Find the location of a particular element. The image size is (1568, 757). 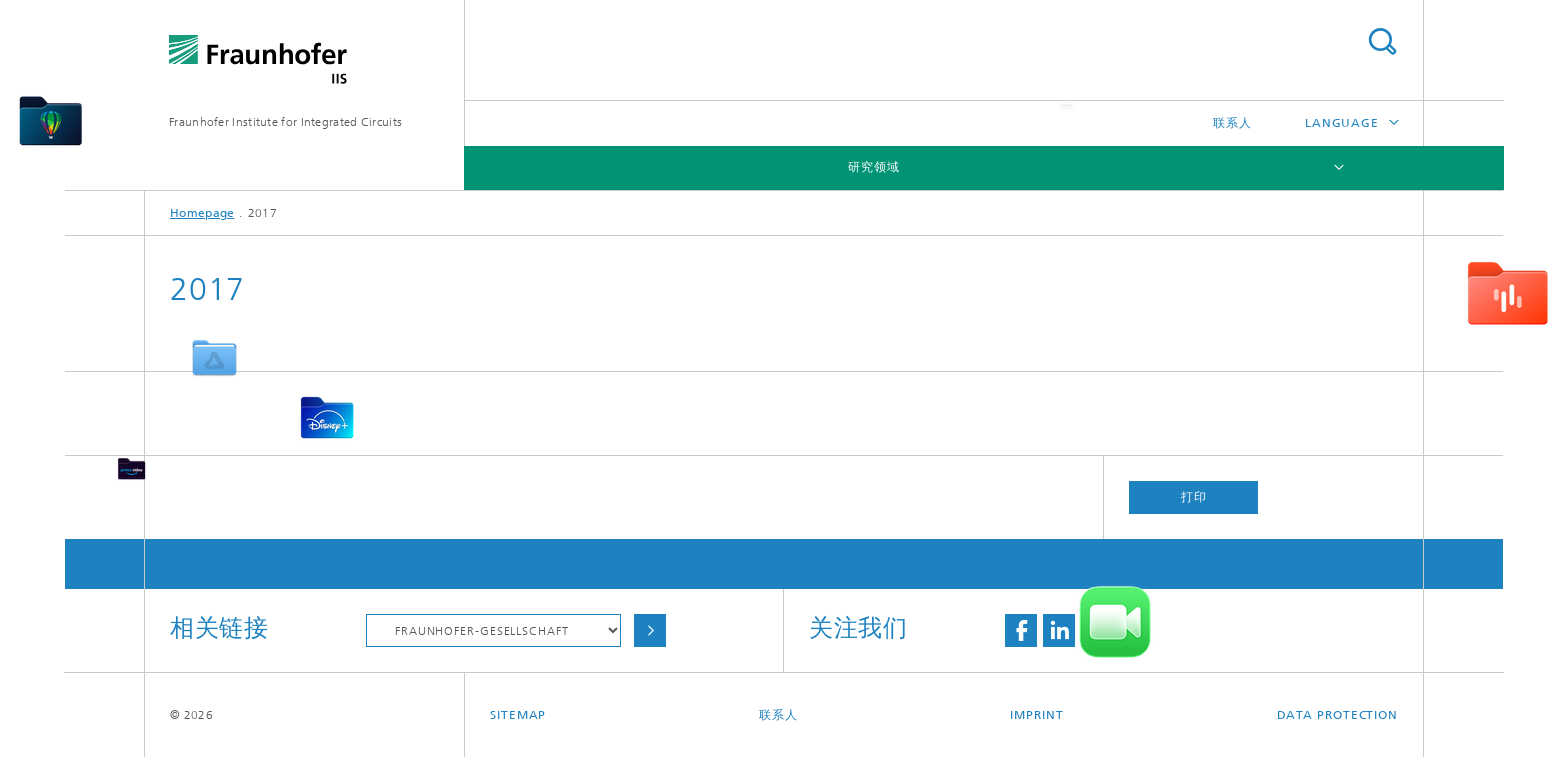

indicates battery is fully charged is located at coordinates (1067, 105).